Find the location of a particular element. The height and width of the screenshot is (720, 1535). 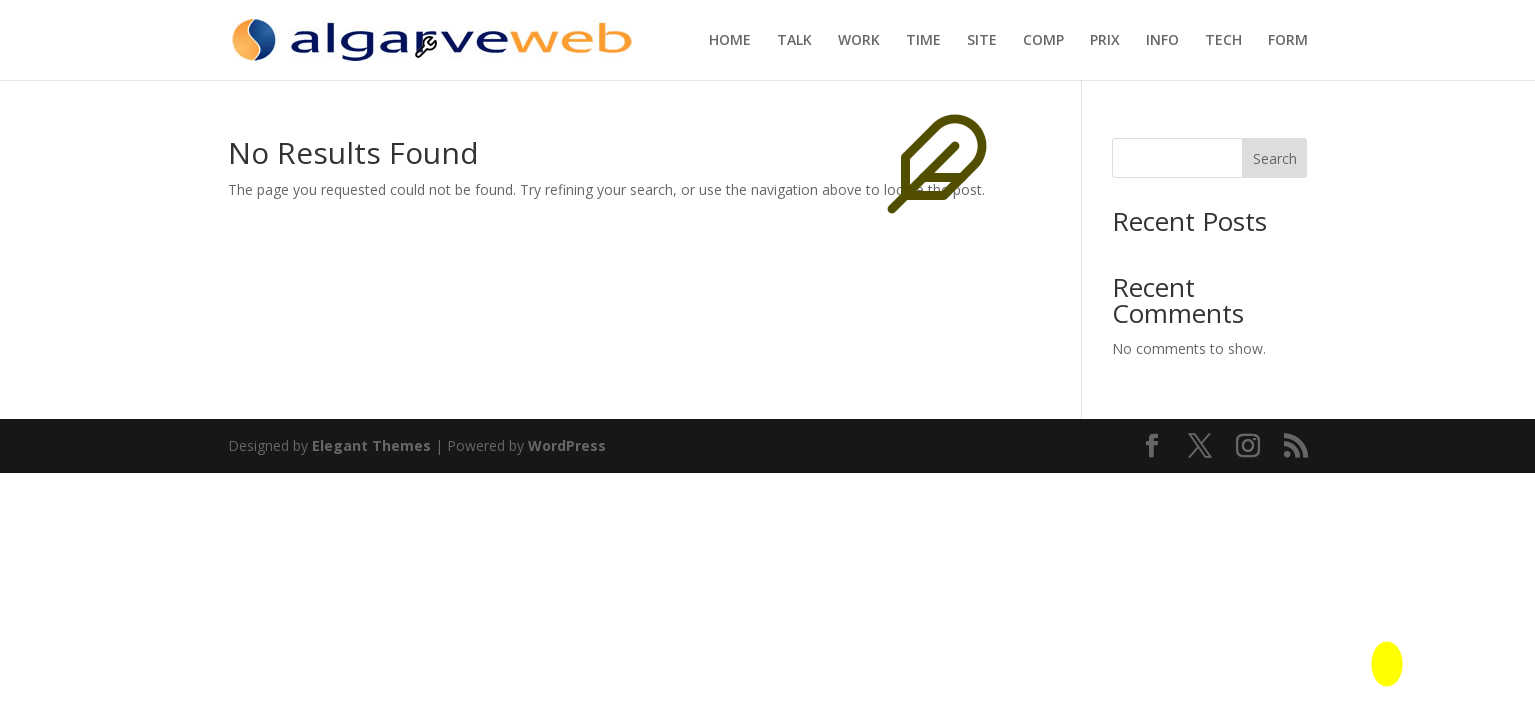

indicates a filled or selected state is located at coordinates (1387, 664).